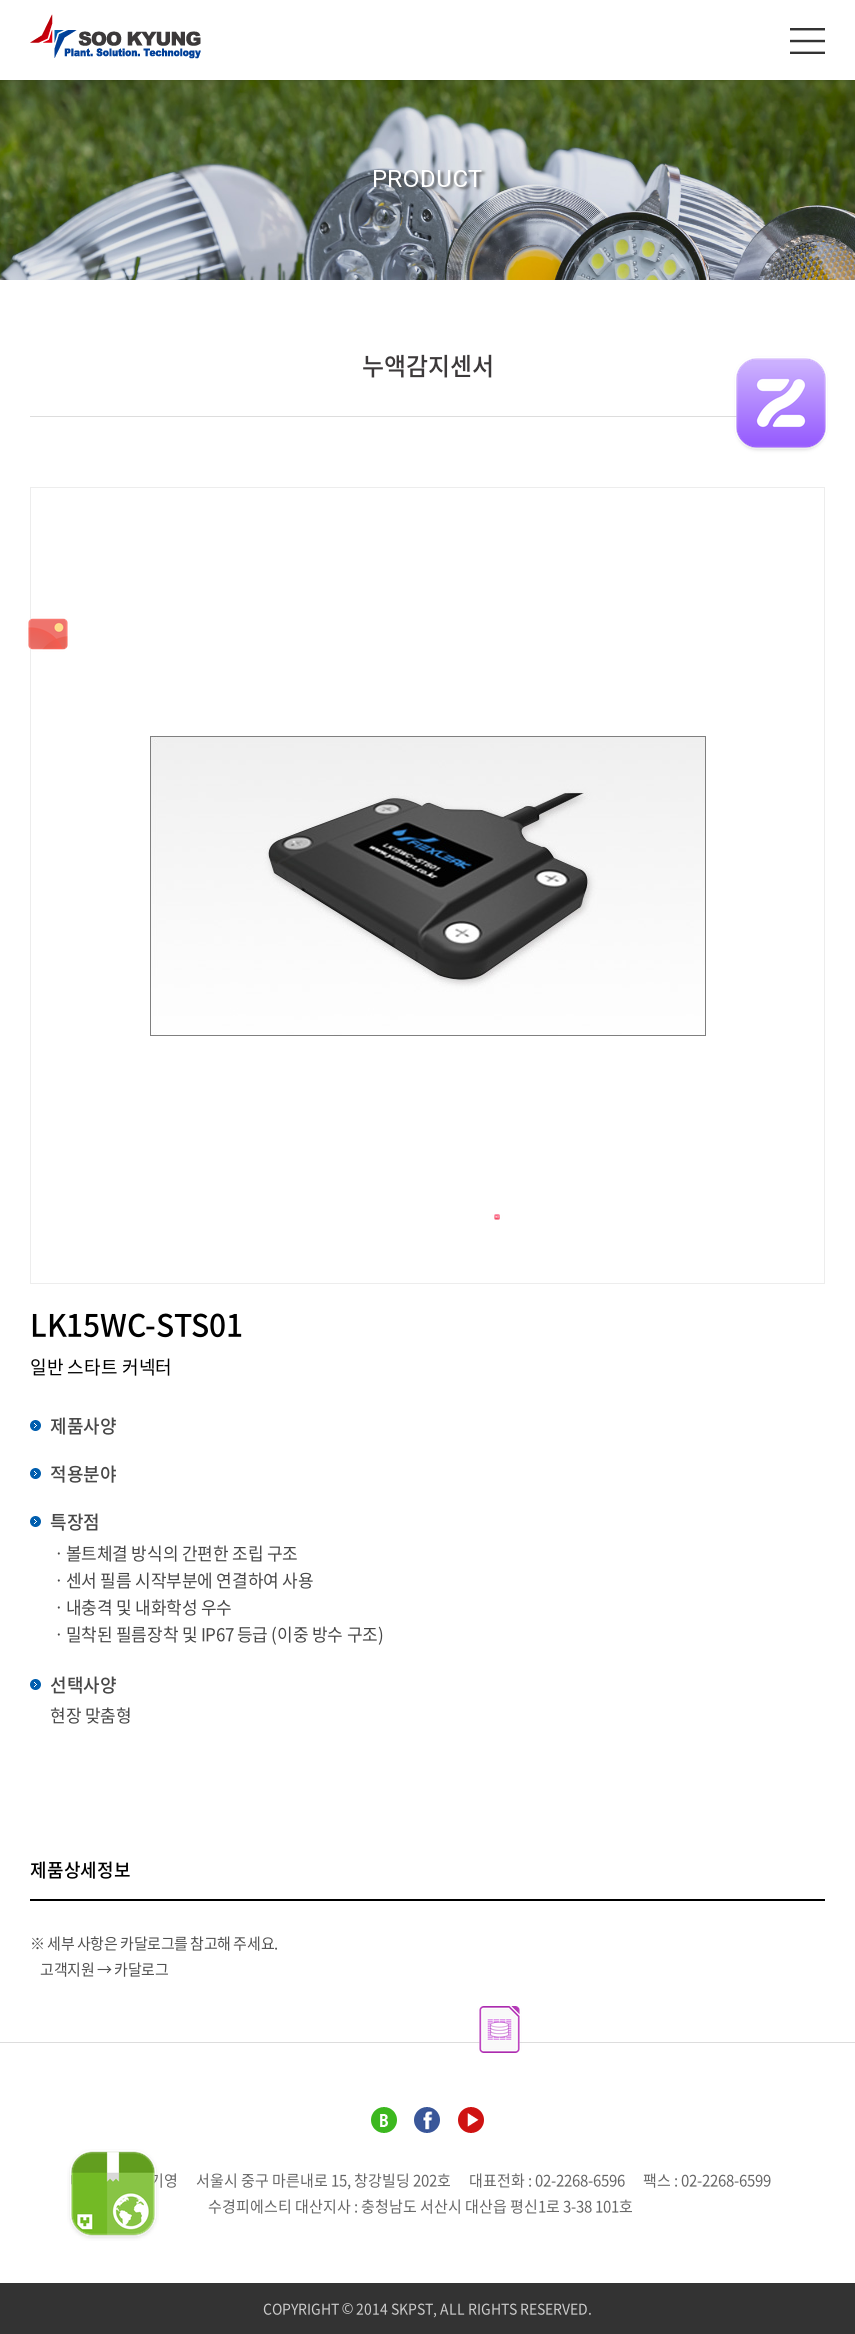  I want to click on indicates item is linked to photos library, so click(48, 634).